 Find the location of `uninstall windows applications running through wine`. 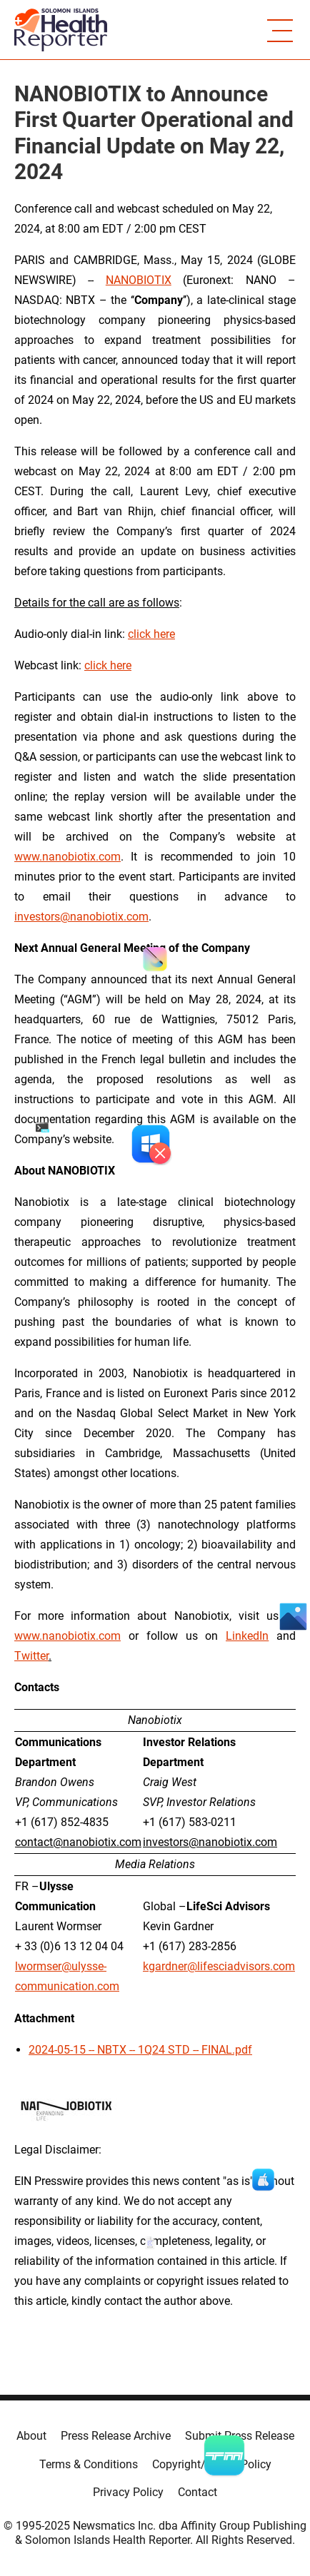

uninstall windows applications running through wine is located at coordinates (151, 1144).